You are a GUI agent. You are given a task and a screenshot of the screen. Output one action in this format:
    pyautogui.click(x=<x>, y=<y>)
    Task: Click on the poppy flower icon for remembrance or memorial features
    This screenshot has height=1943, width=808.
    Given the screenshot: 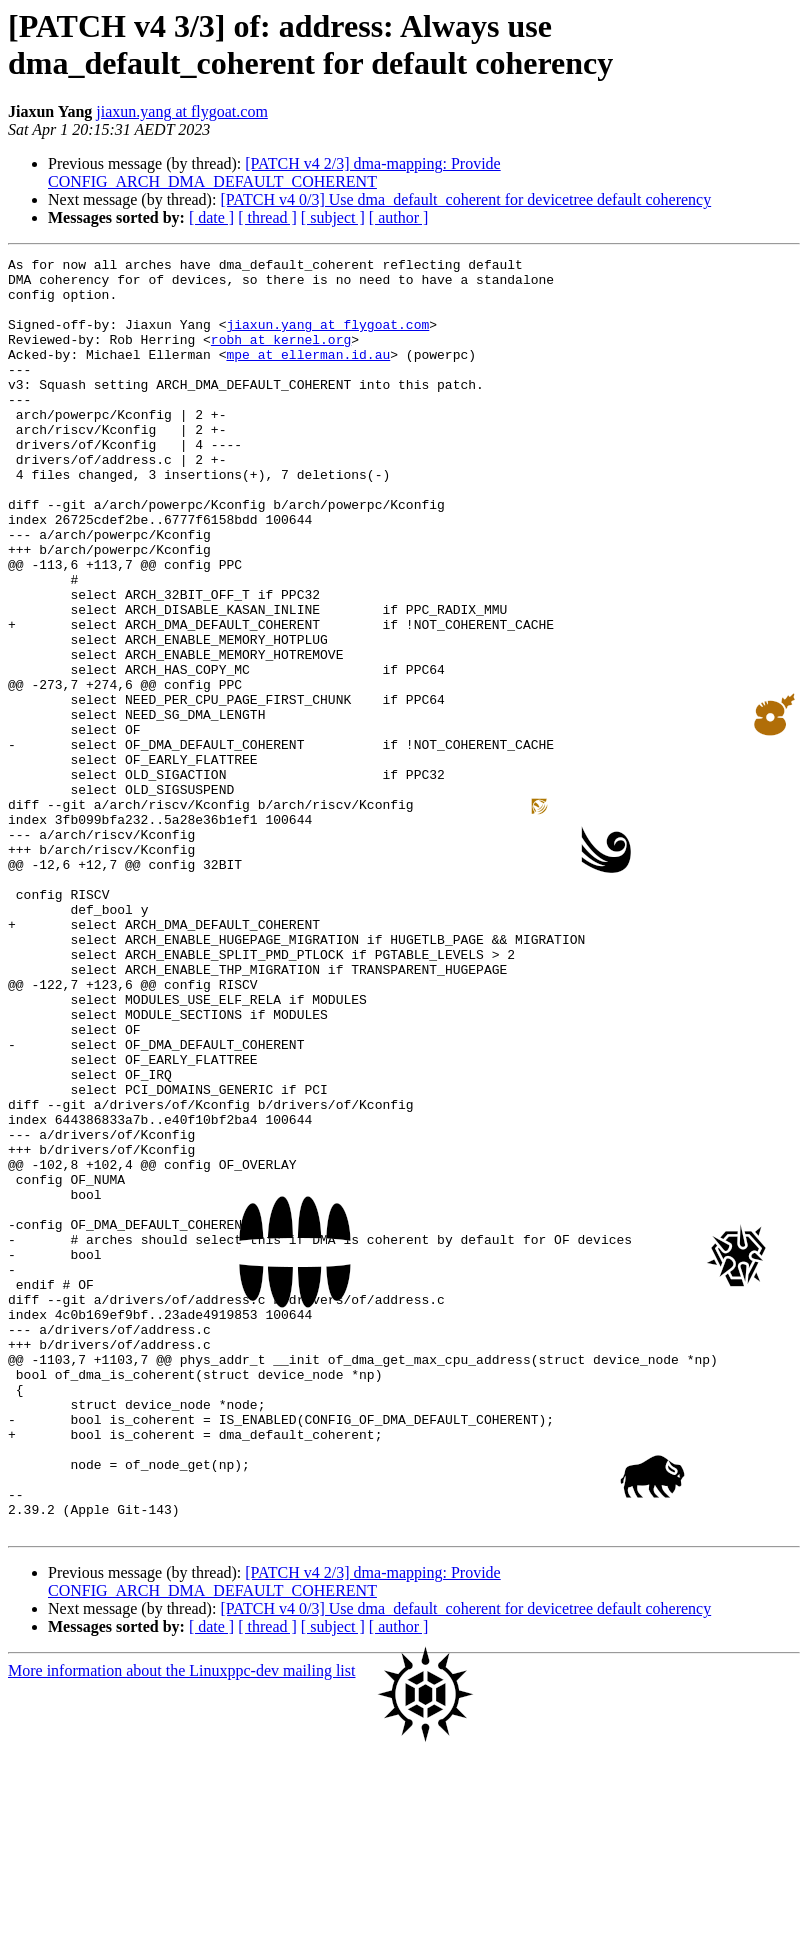 What is the action you would take?
    pyautogui.click(x=774, y=714)
    